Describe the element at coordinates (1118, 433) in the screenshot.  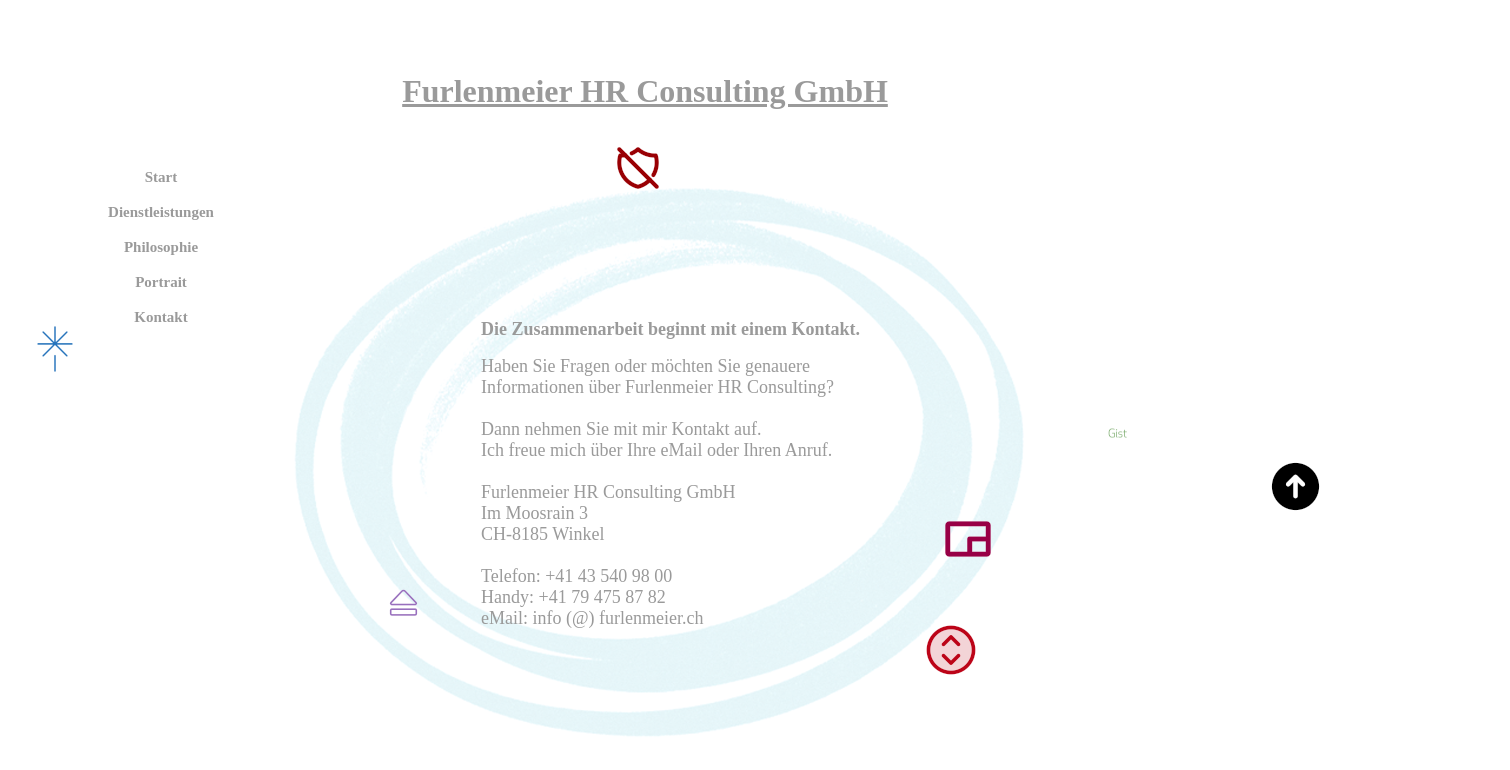
I see `open github gist to share code snippets` at that location.